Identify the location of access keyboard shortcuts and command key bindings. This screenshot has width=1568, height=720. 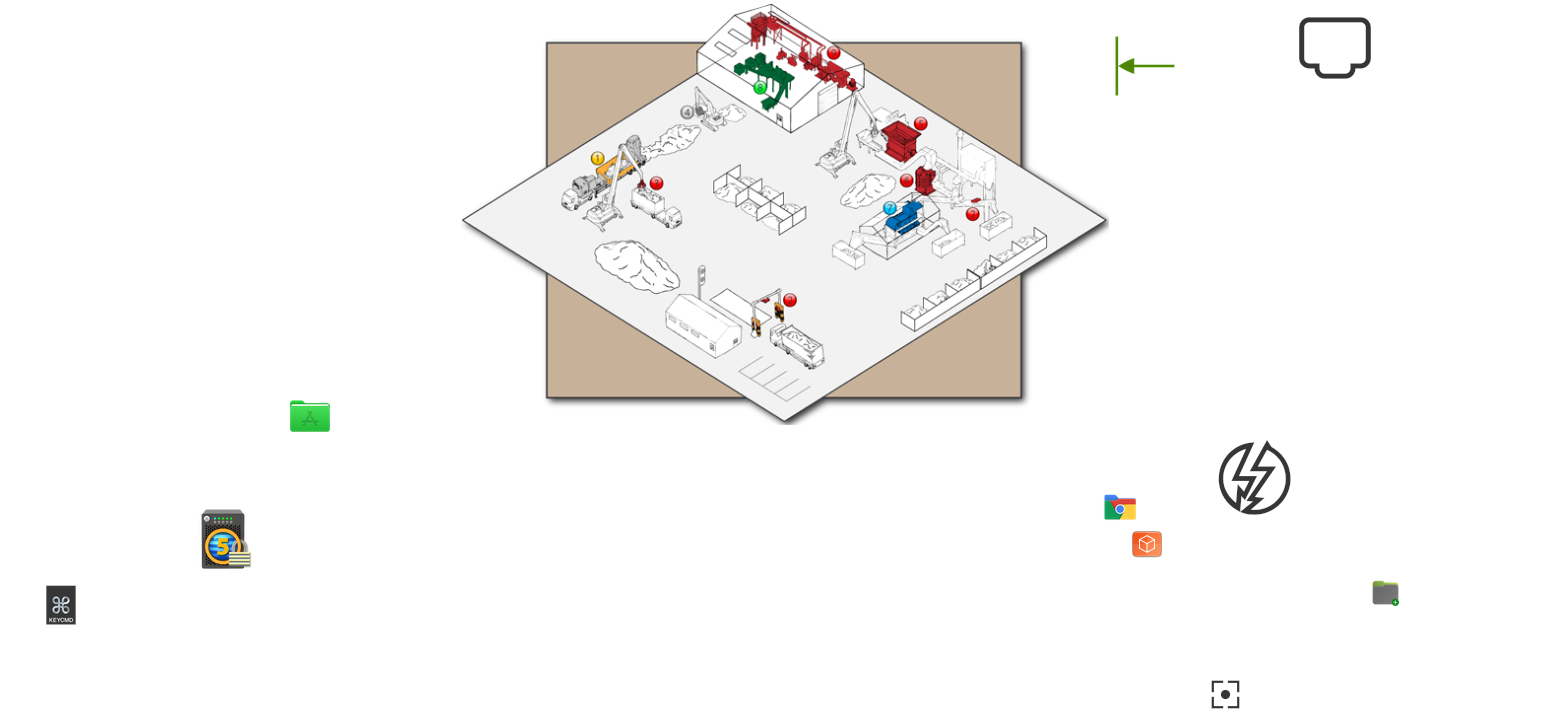
(61, 606).